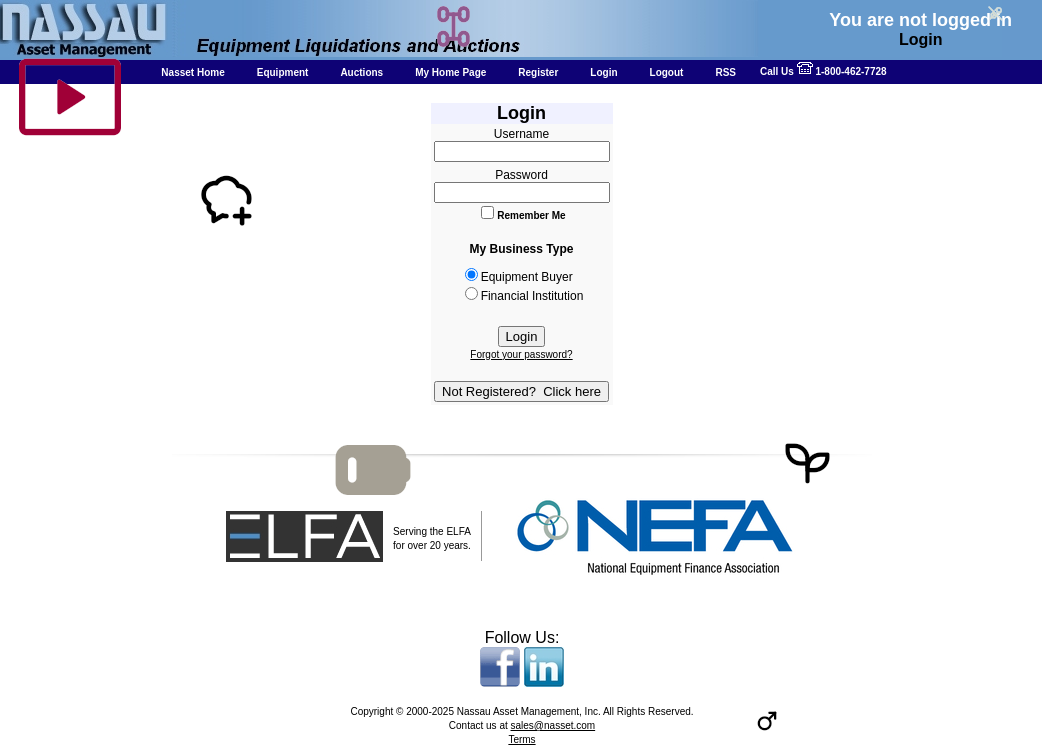  I want to click on disable handwriting or stylus input, so click(995, 13).